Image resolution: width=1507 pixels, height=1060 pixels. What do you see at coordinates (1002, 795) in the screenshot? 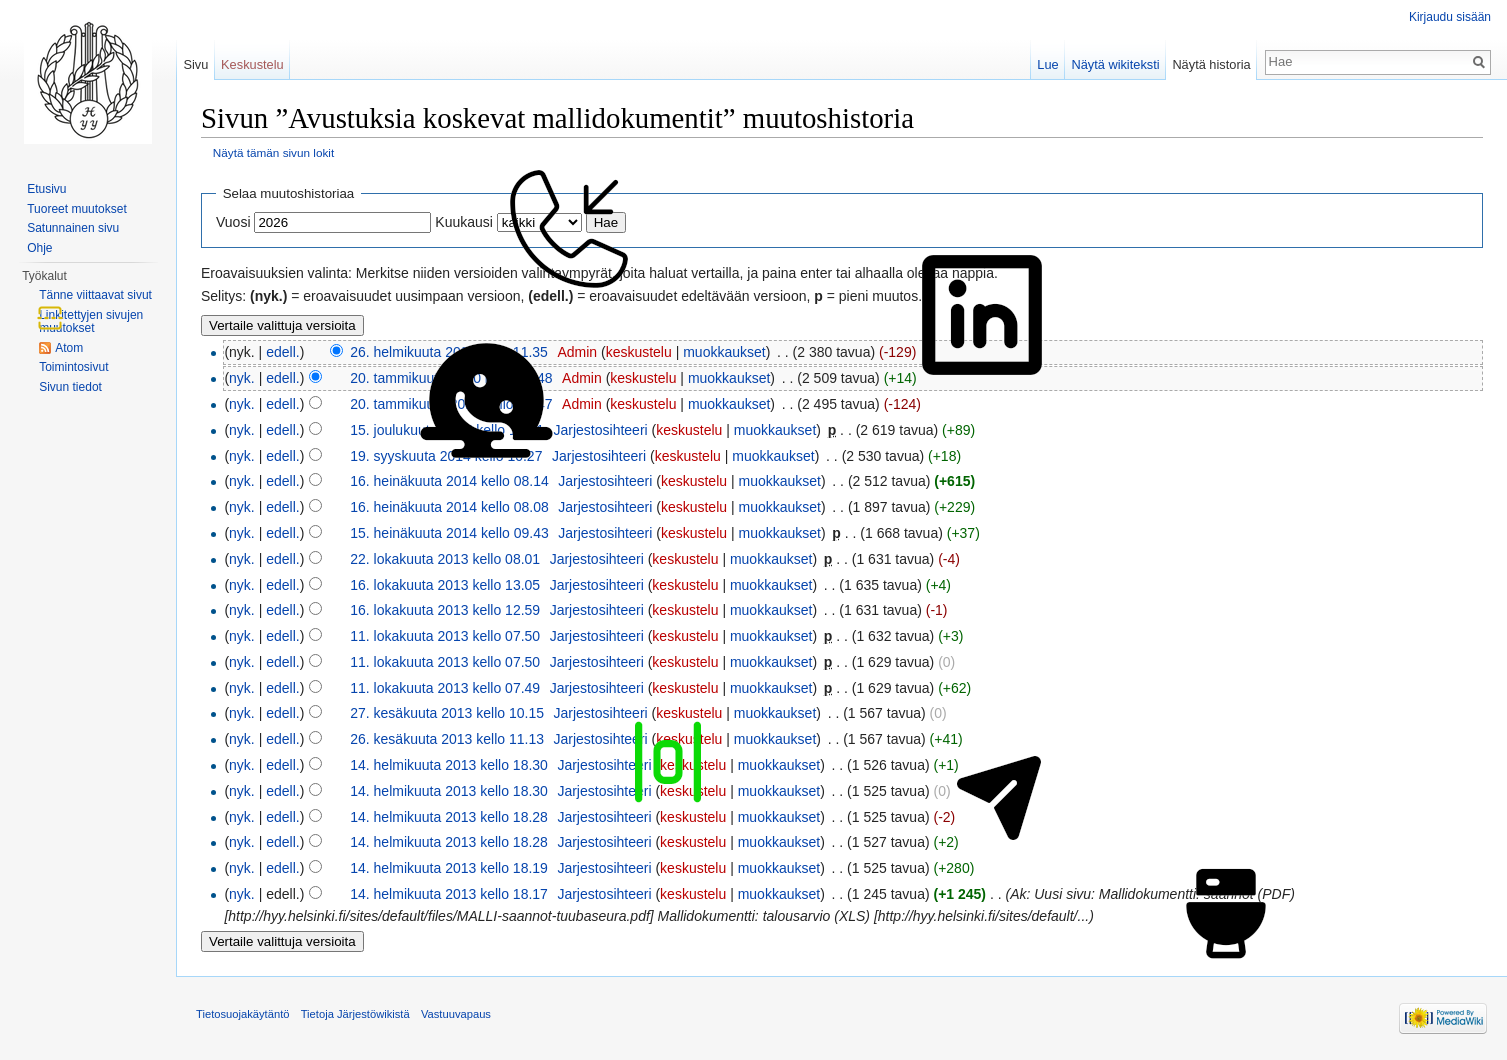
I see `send a message` at bounding box center [1002, 795].